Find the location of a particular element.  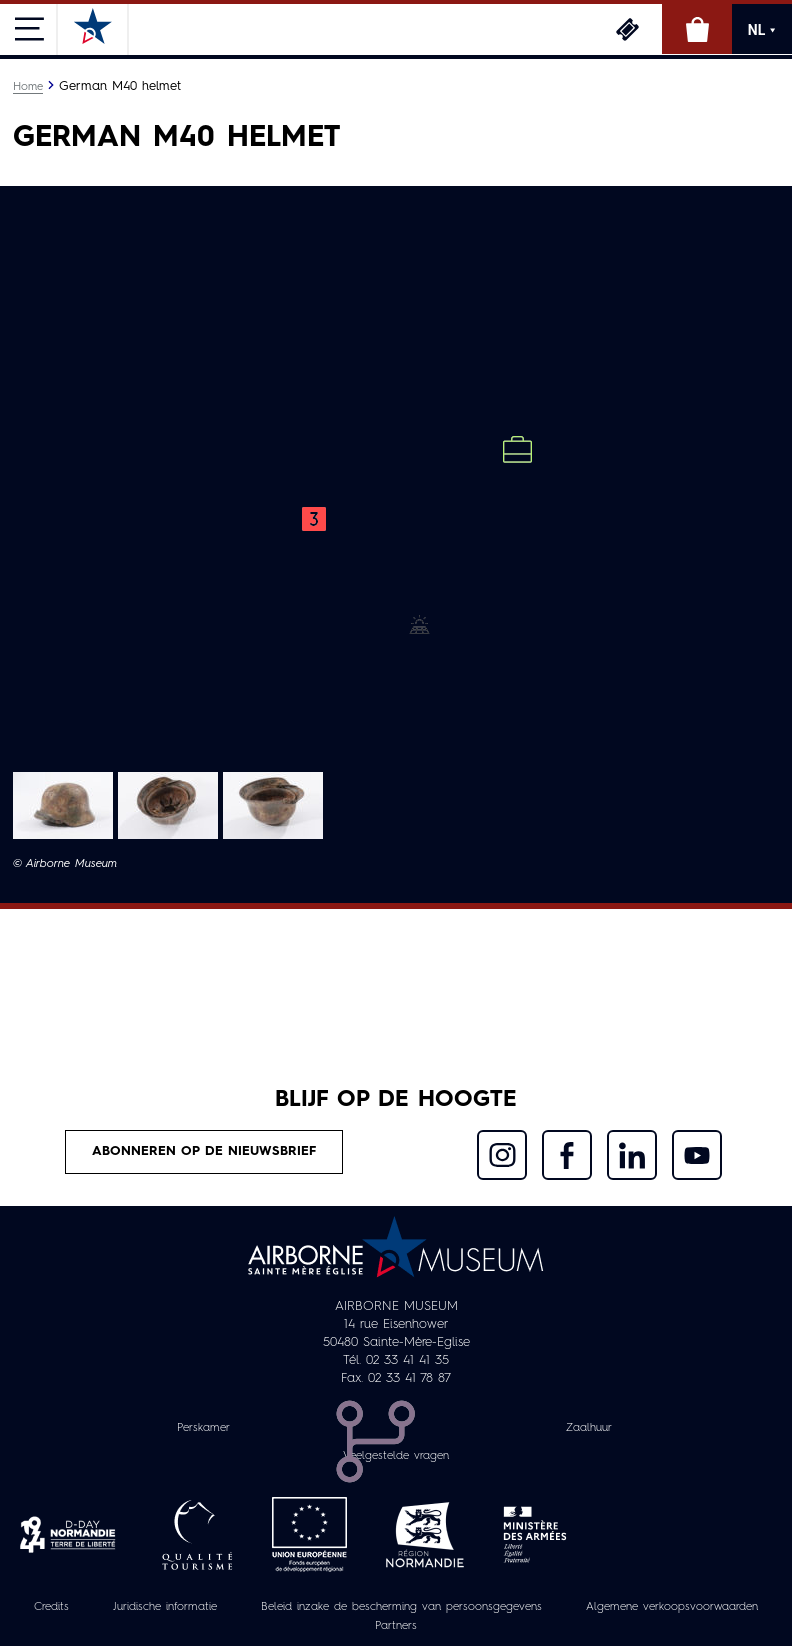

select option three from a numbered list is located at coordinates (314, 519).